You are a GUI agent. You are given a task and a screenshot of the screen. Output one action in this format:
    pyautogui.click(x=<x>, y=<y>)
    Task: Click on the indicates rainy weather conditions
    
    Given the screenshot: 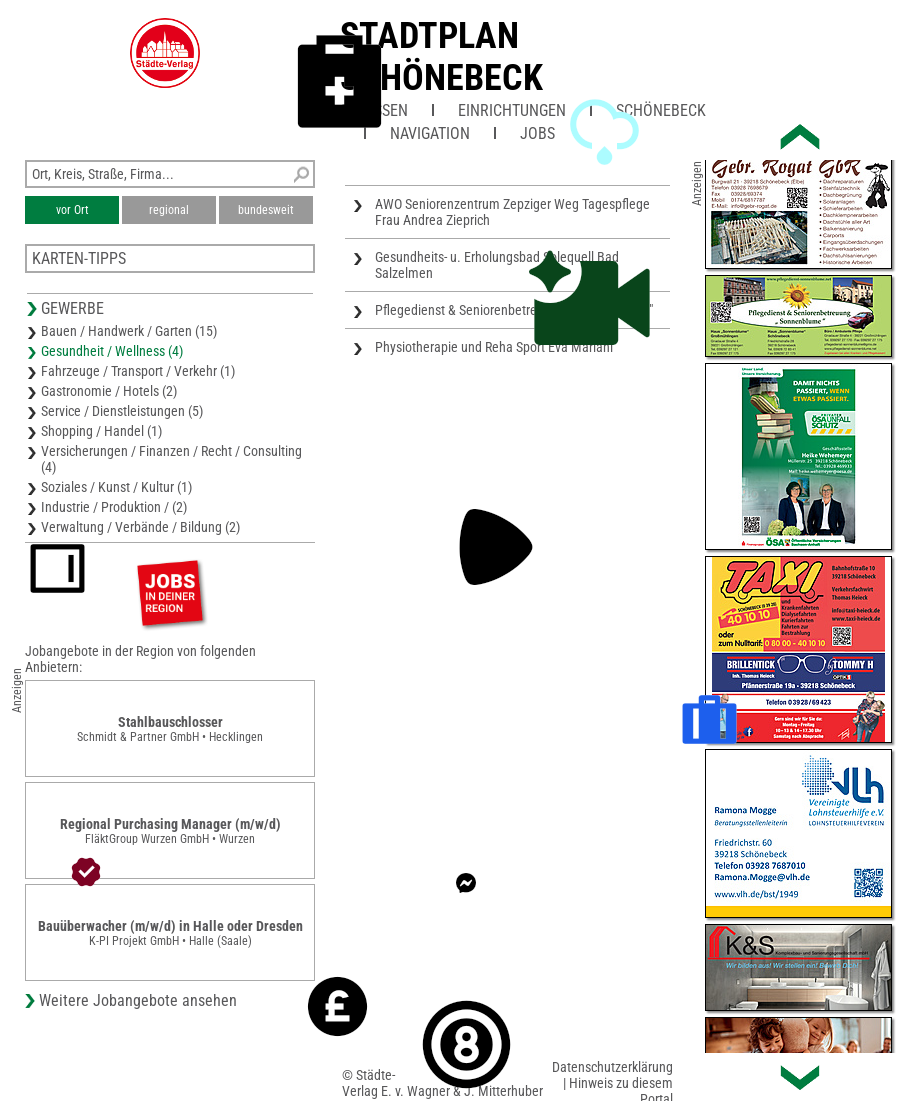 What is the action you would take?
    pyautogui.click(x=604, y=130)
    